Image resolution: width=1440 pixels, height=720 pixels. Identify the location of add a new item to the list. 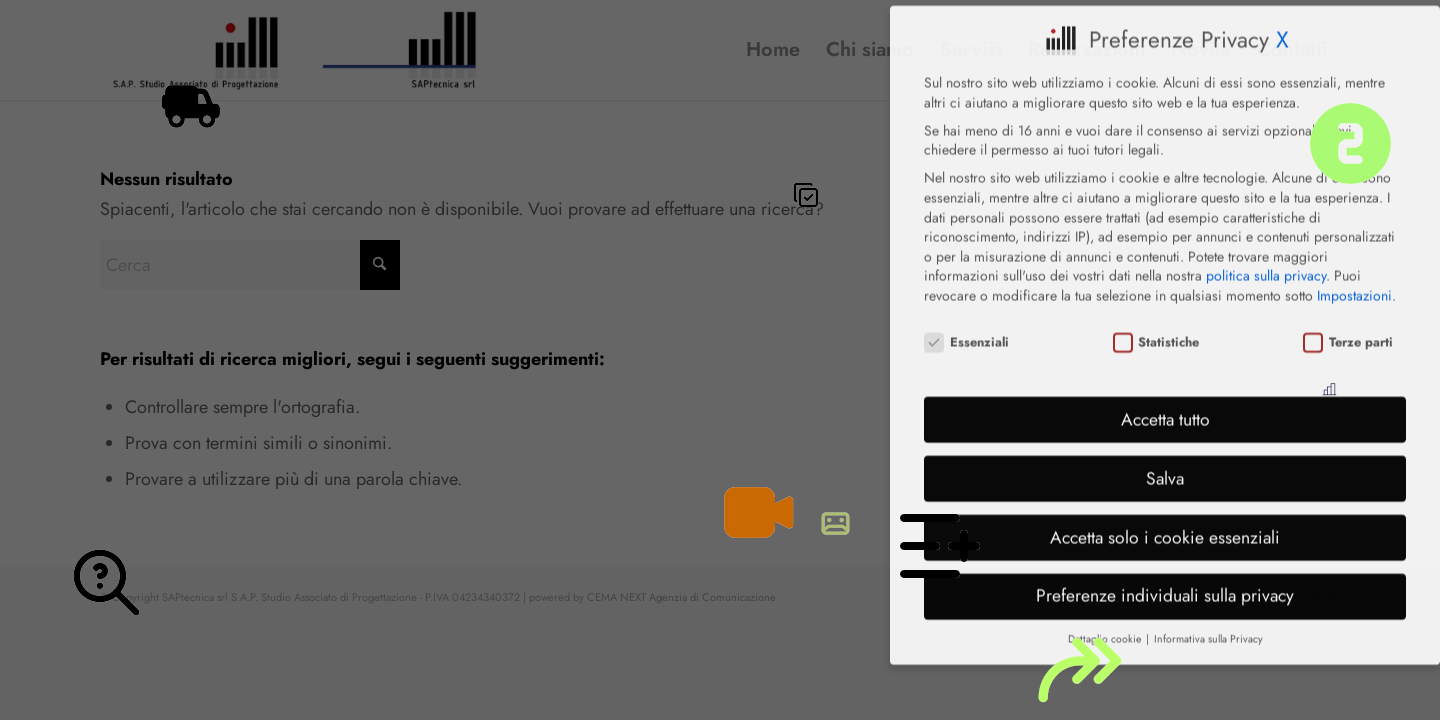
(940, 546).